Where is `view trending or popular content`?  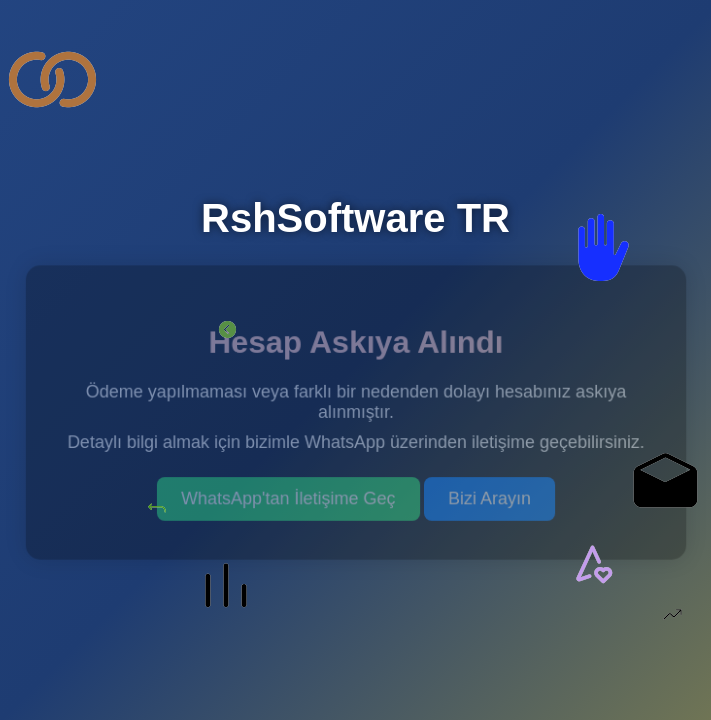
view trending or popular content is located at coordinates (672, 614).